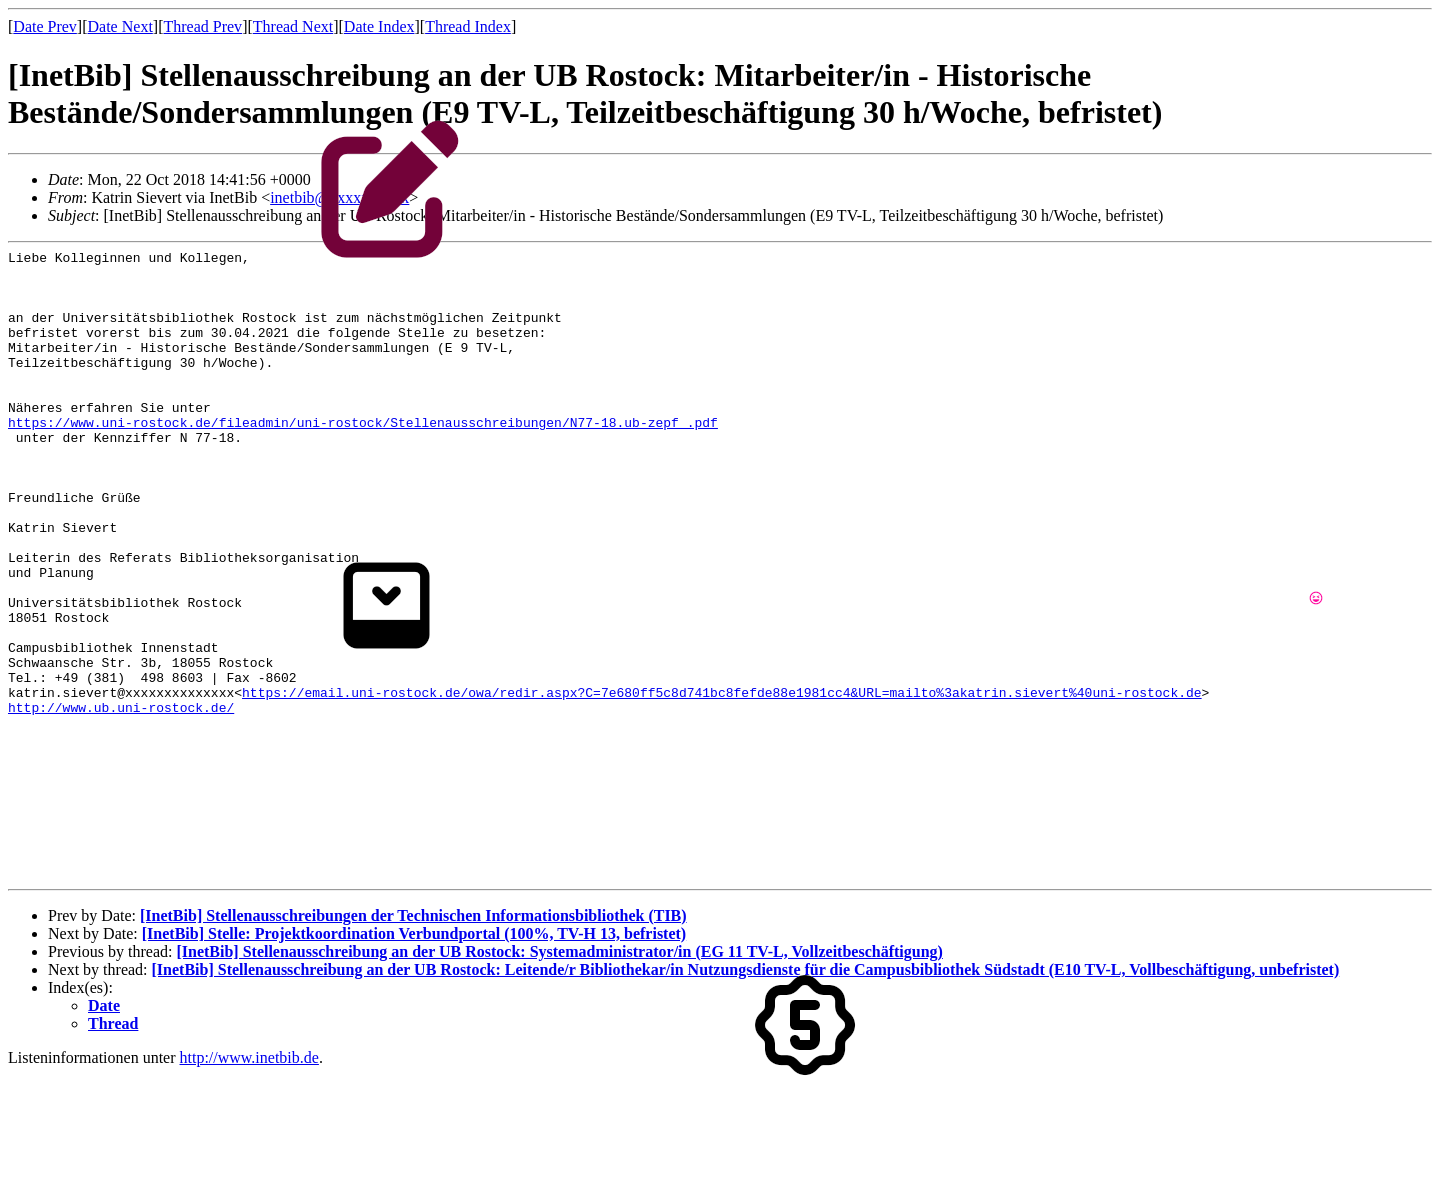 The width and height of the screenshot is (1440, 1201). What do you see at coordinates (805, 1025) in the screenshot?
I see `indicates a level 5 ranking or badge` at bounding box center [805, 1025].